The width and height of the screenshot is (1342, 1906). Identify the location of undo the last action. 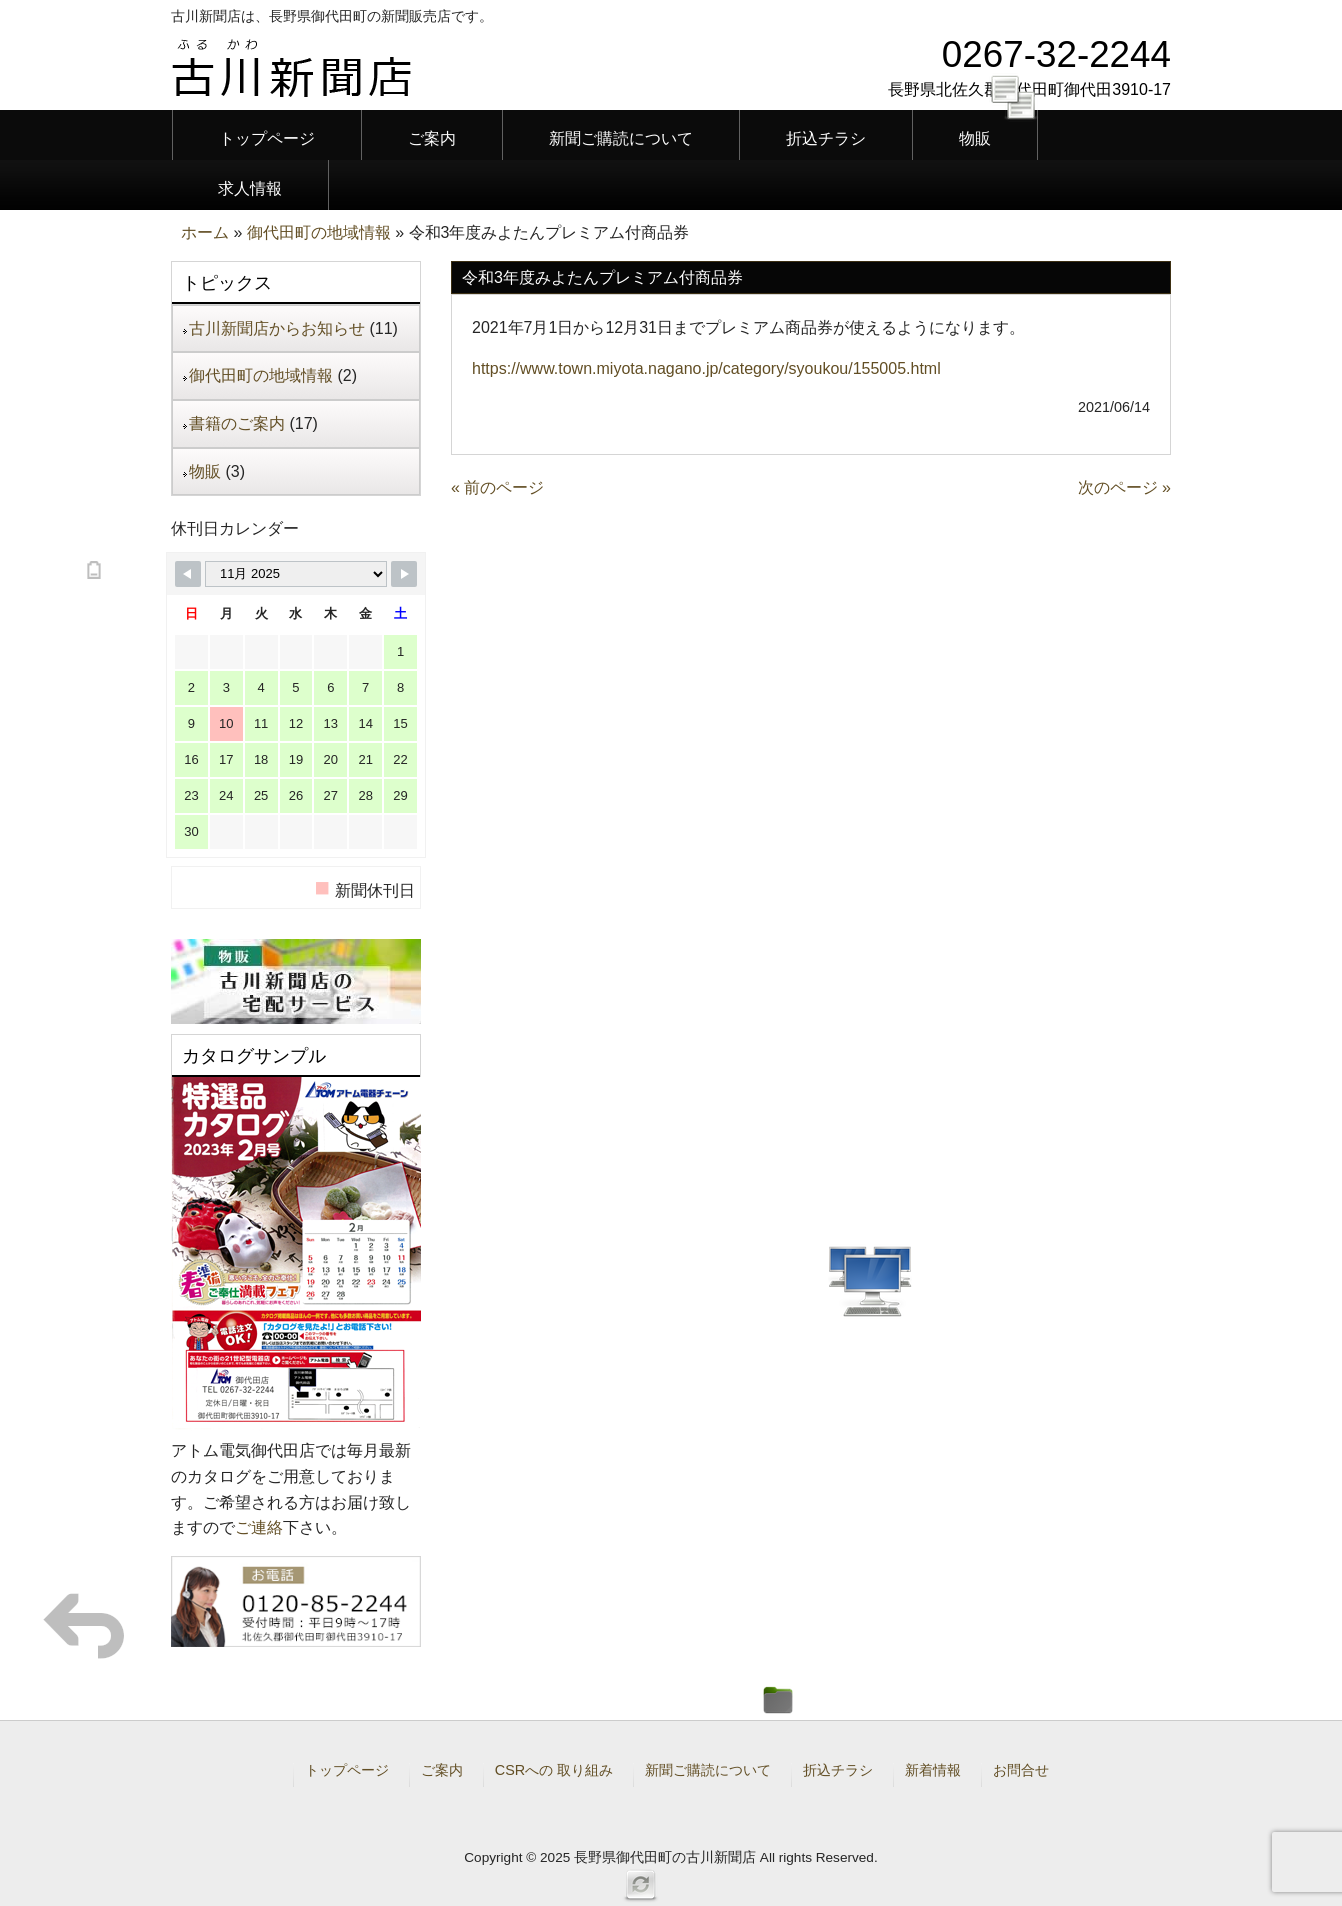
(85, 1626).